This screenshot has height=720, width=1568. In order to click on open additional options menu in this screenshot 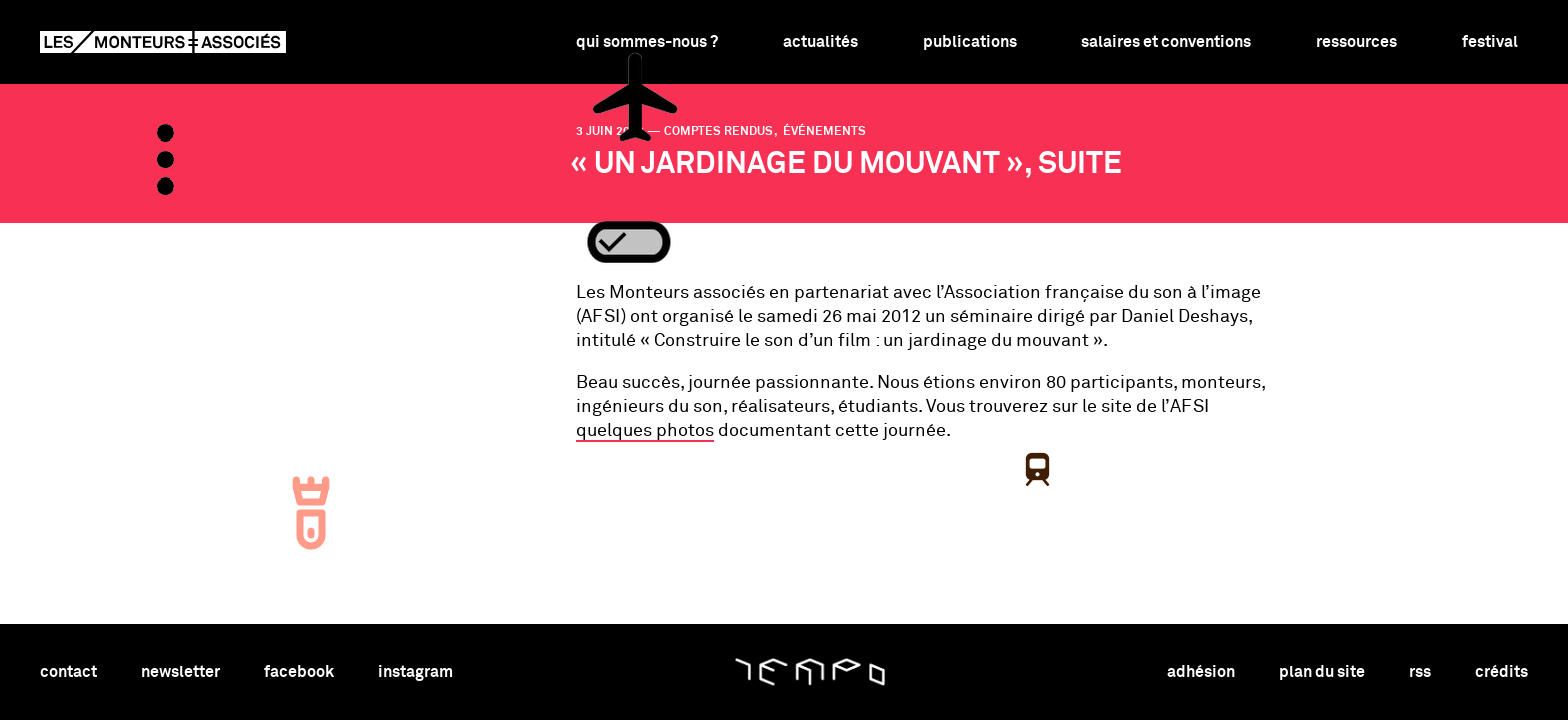, I will do `click(165, 159)`.